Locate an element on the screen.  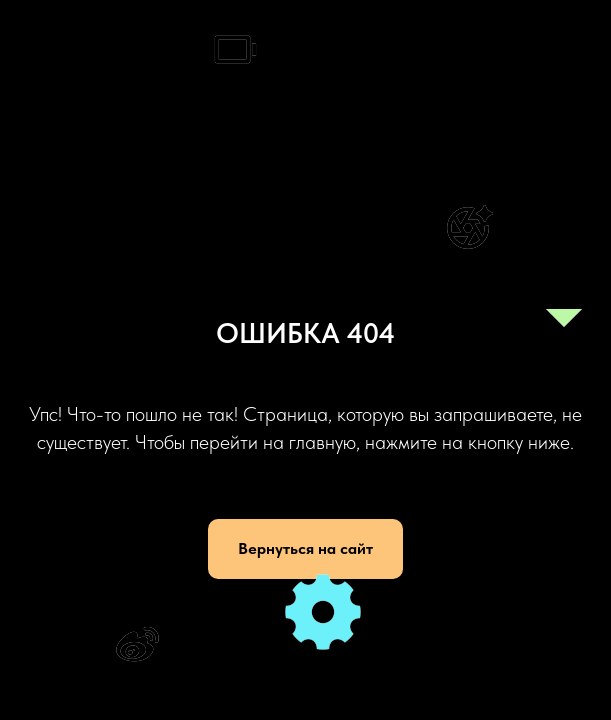
open weibo app is located at coordinates (137, 645).